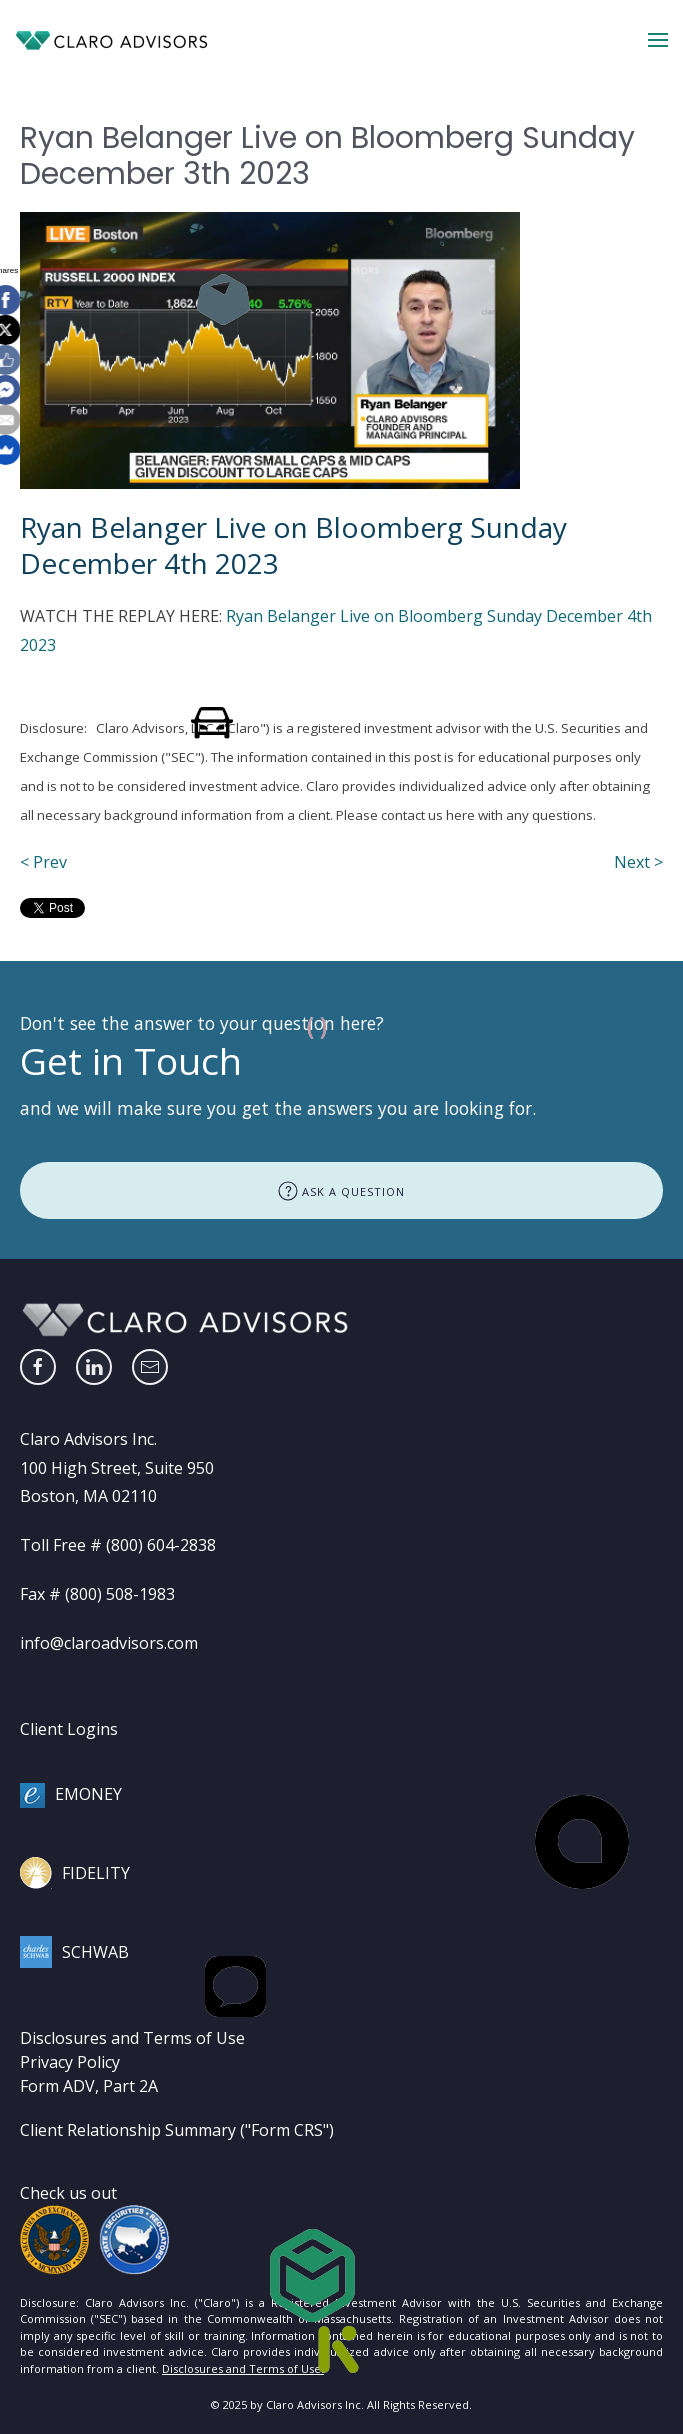 This screenshot has height=2434, width=683. I want to click on metro bundler logo, so click(312, 2275).